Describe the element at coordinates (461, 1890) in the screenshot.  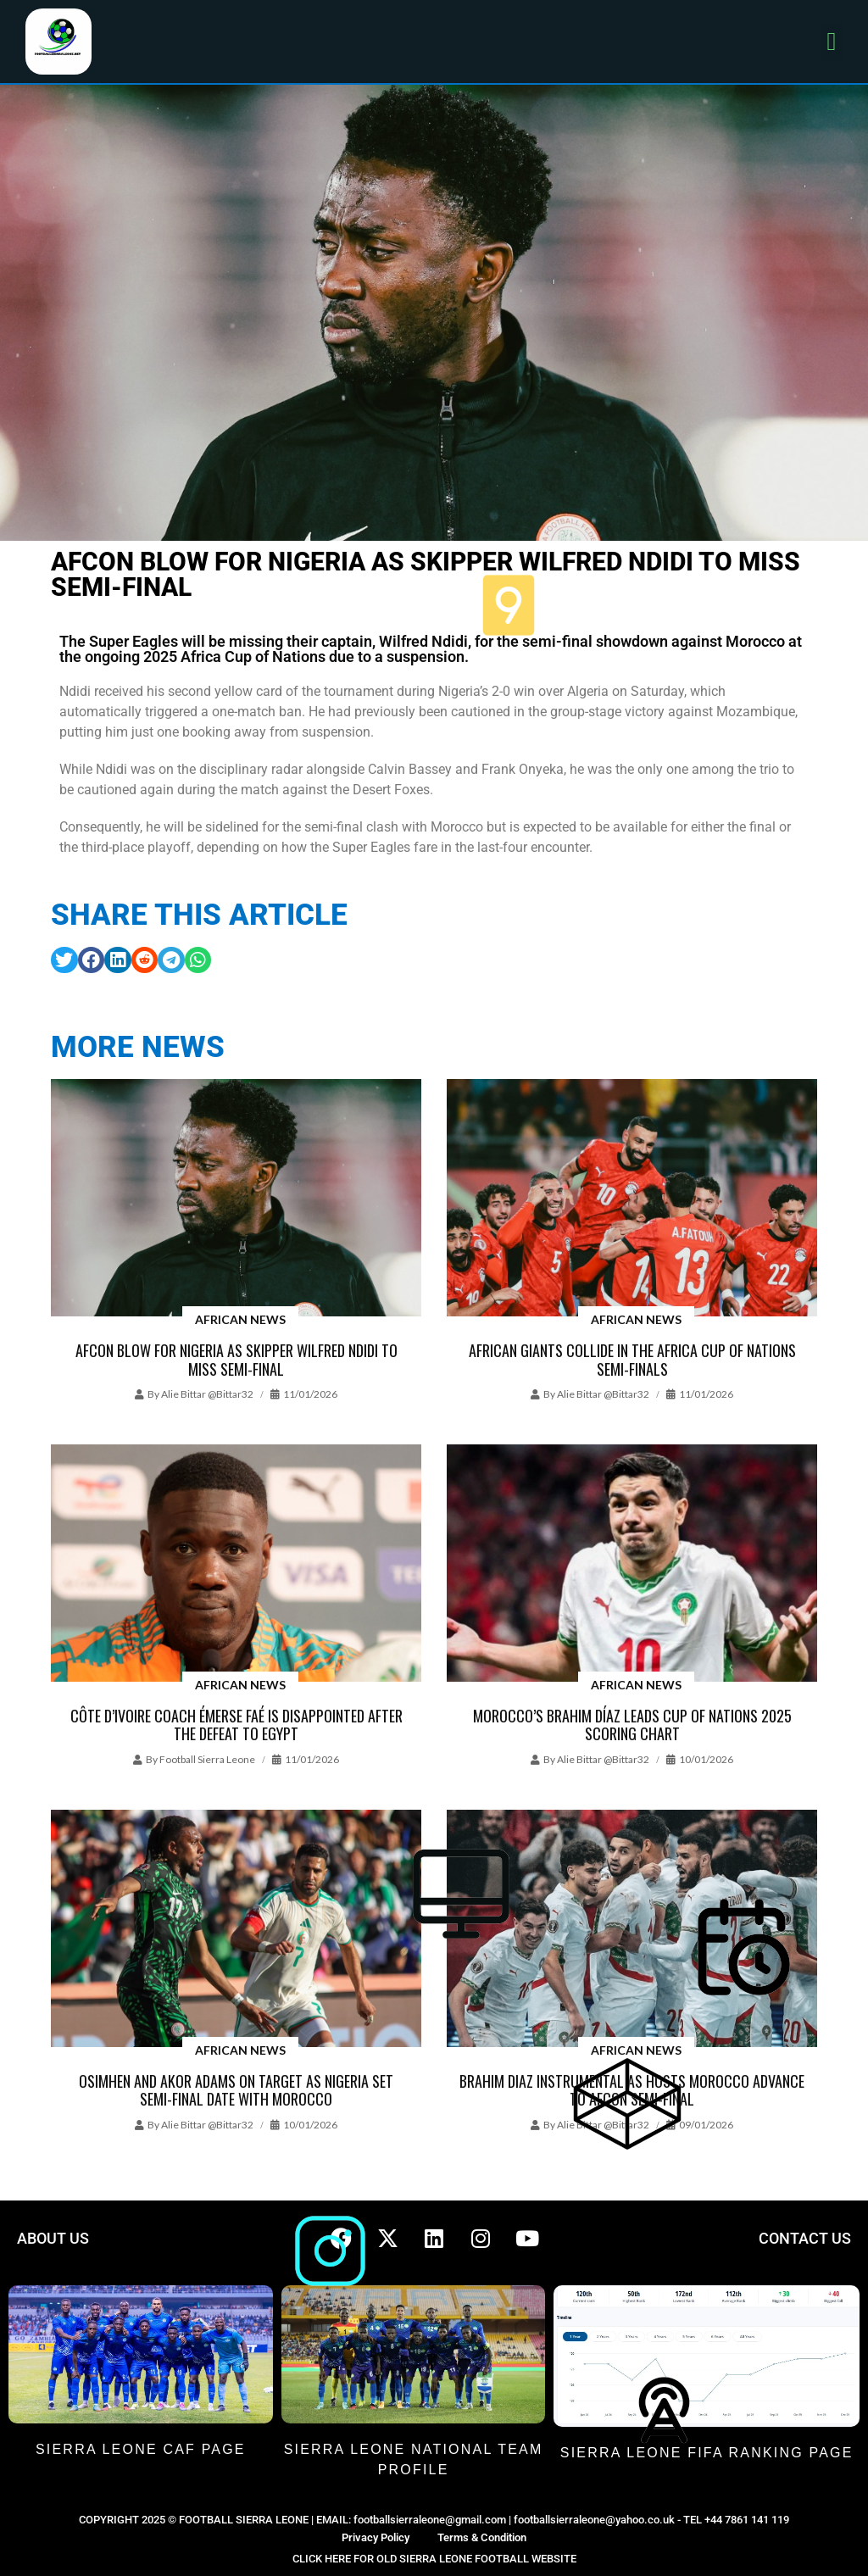
I see `switch to desktop view` at that location.